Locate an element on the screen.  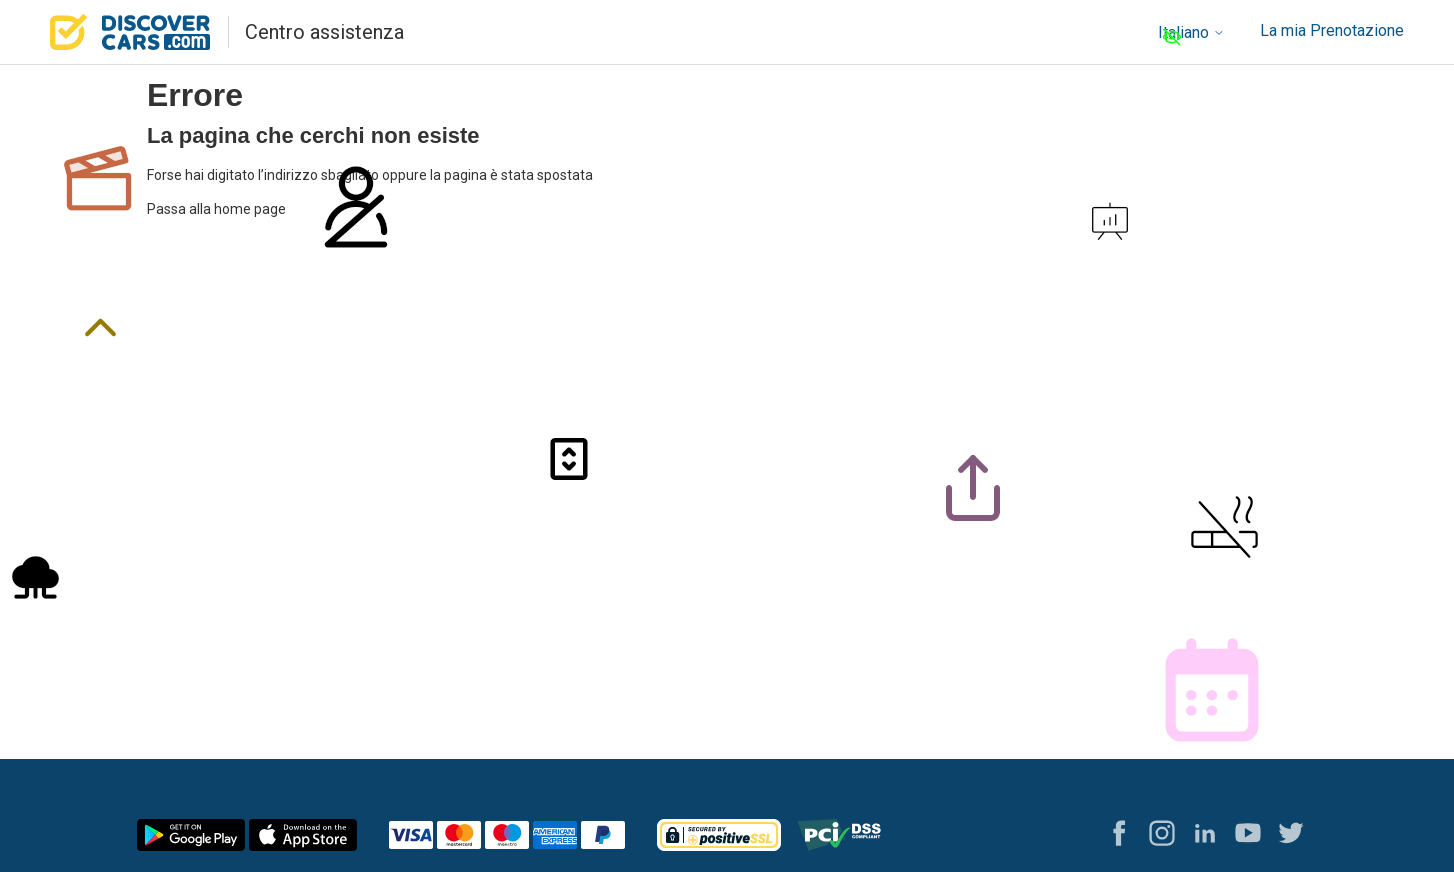
view weekly calendar is located at coordinates (1212, 690).